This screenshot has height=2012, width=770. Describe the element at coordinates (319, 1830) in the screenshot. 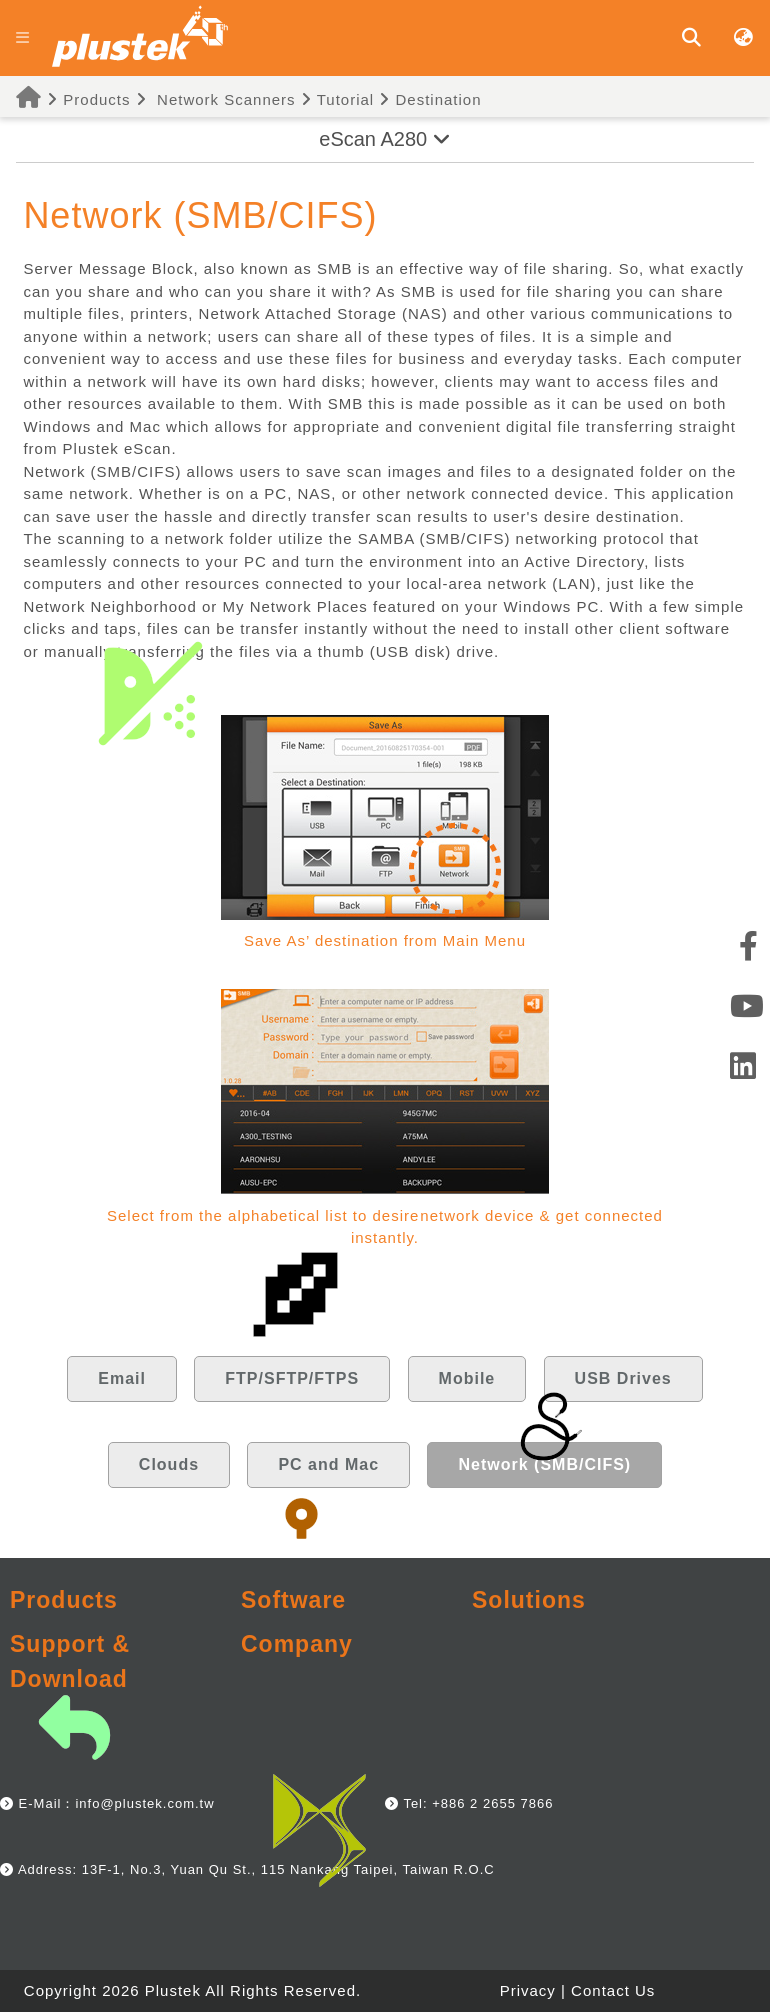

I see `DS Automobiles brand logo` at that location.